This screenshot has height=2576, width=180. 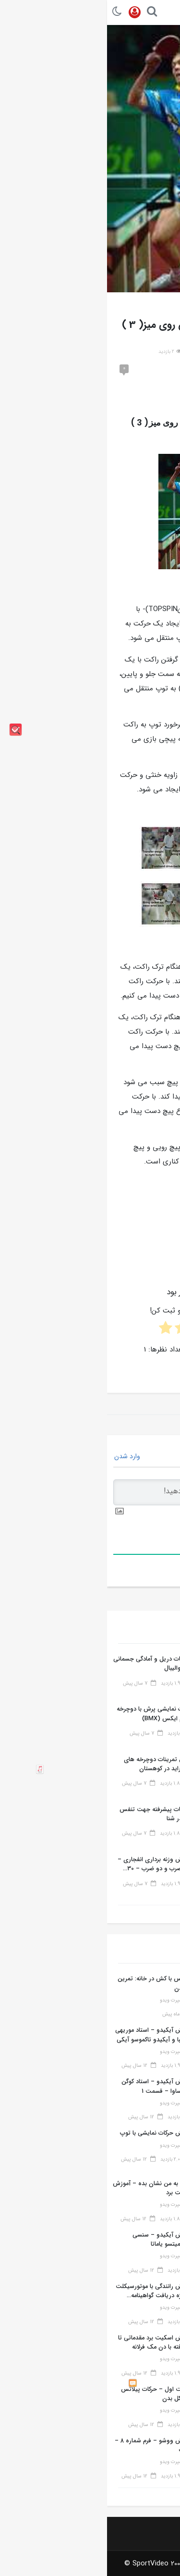 I want to click on open chatty messaging app, so click(x=132, y=2383).